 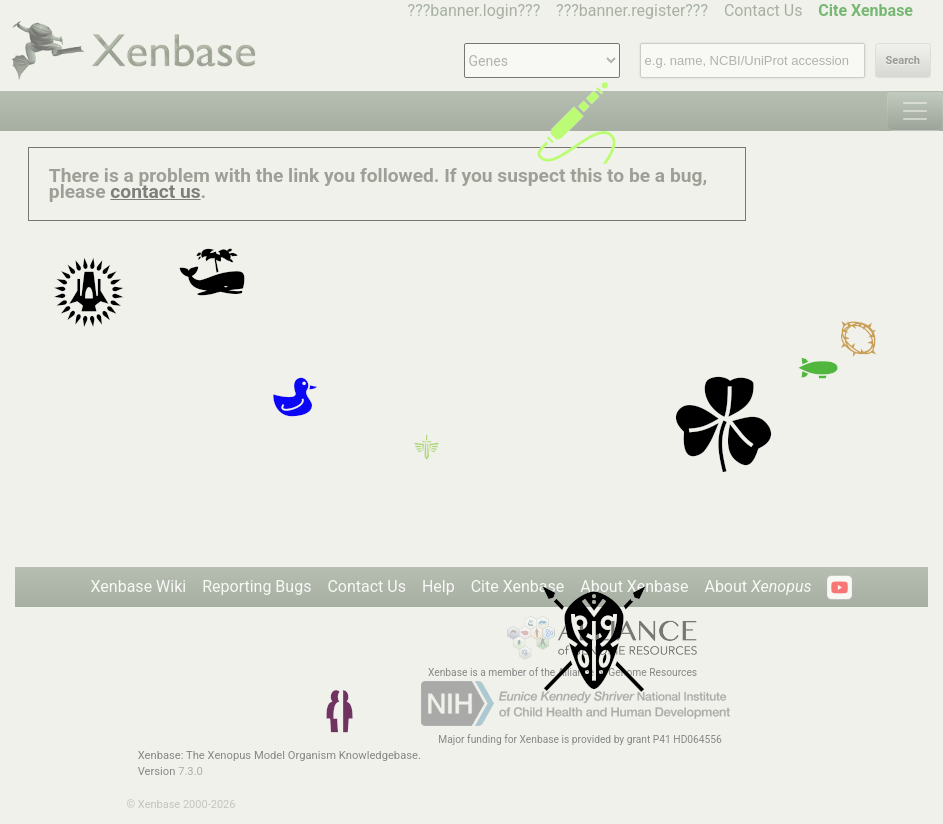 What do you see at coordinates (576, 122) in the screenshot?
I see `audio input/output connection` at bounding box center [576, 122].